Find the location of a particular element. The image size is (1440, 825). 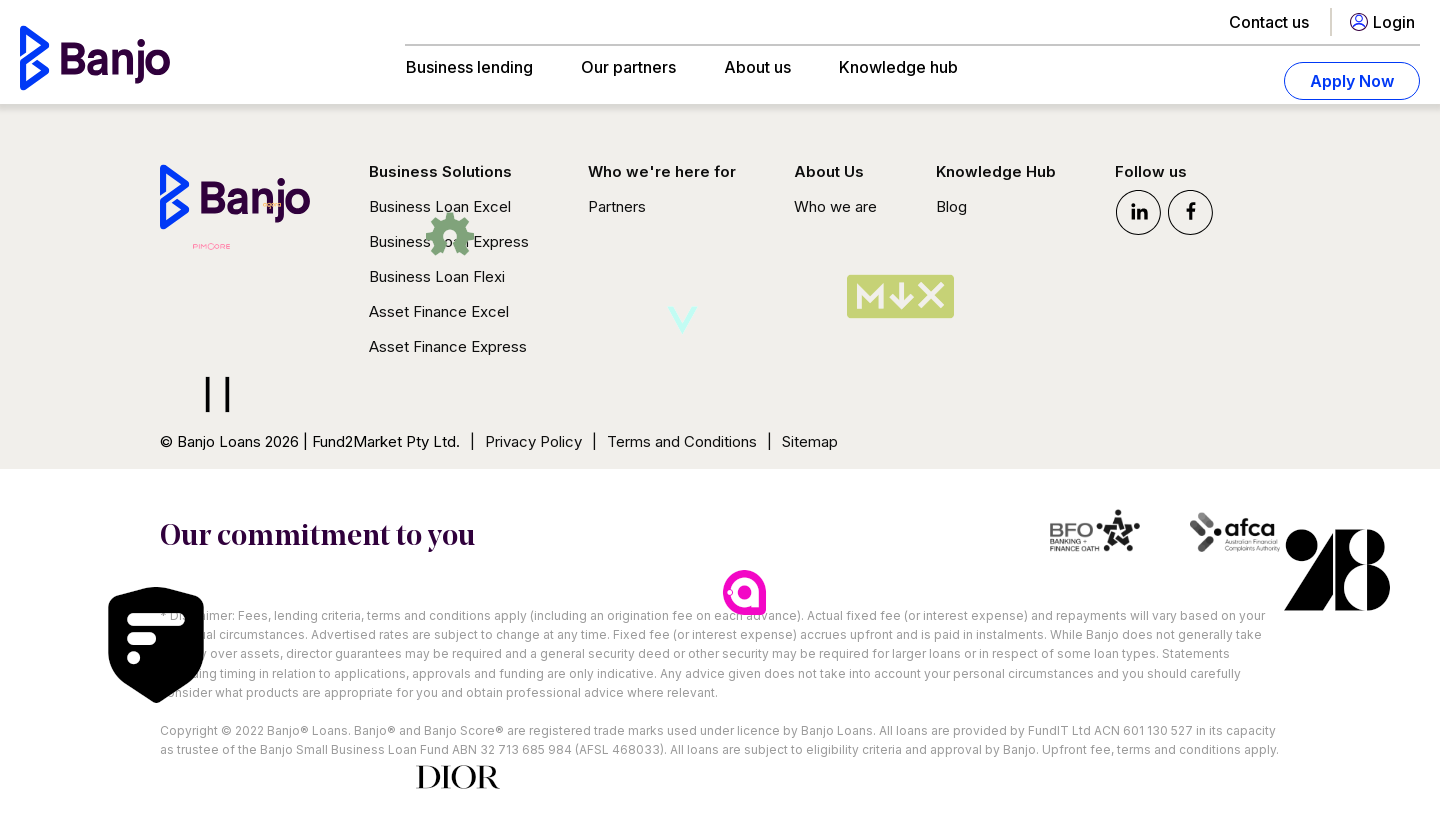

MDX file format or project indicator is located at coordinates (900, 296).